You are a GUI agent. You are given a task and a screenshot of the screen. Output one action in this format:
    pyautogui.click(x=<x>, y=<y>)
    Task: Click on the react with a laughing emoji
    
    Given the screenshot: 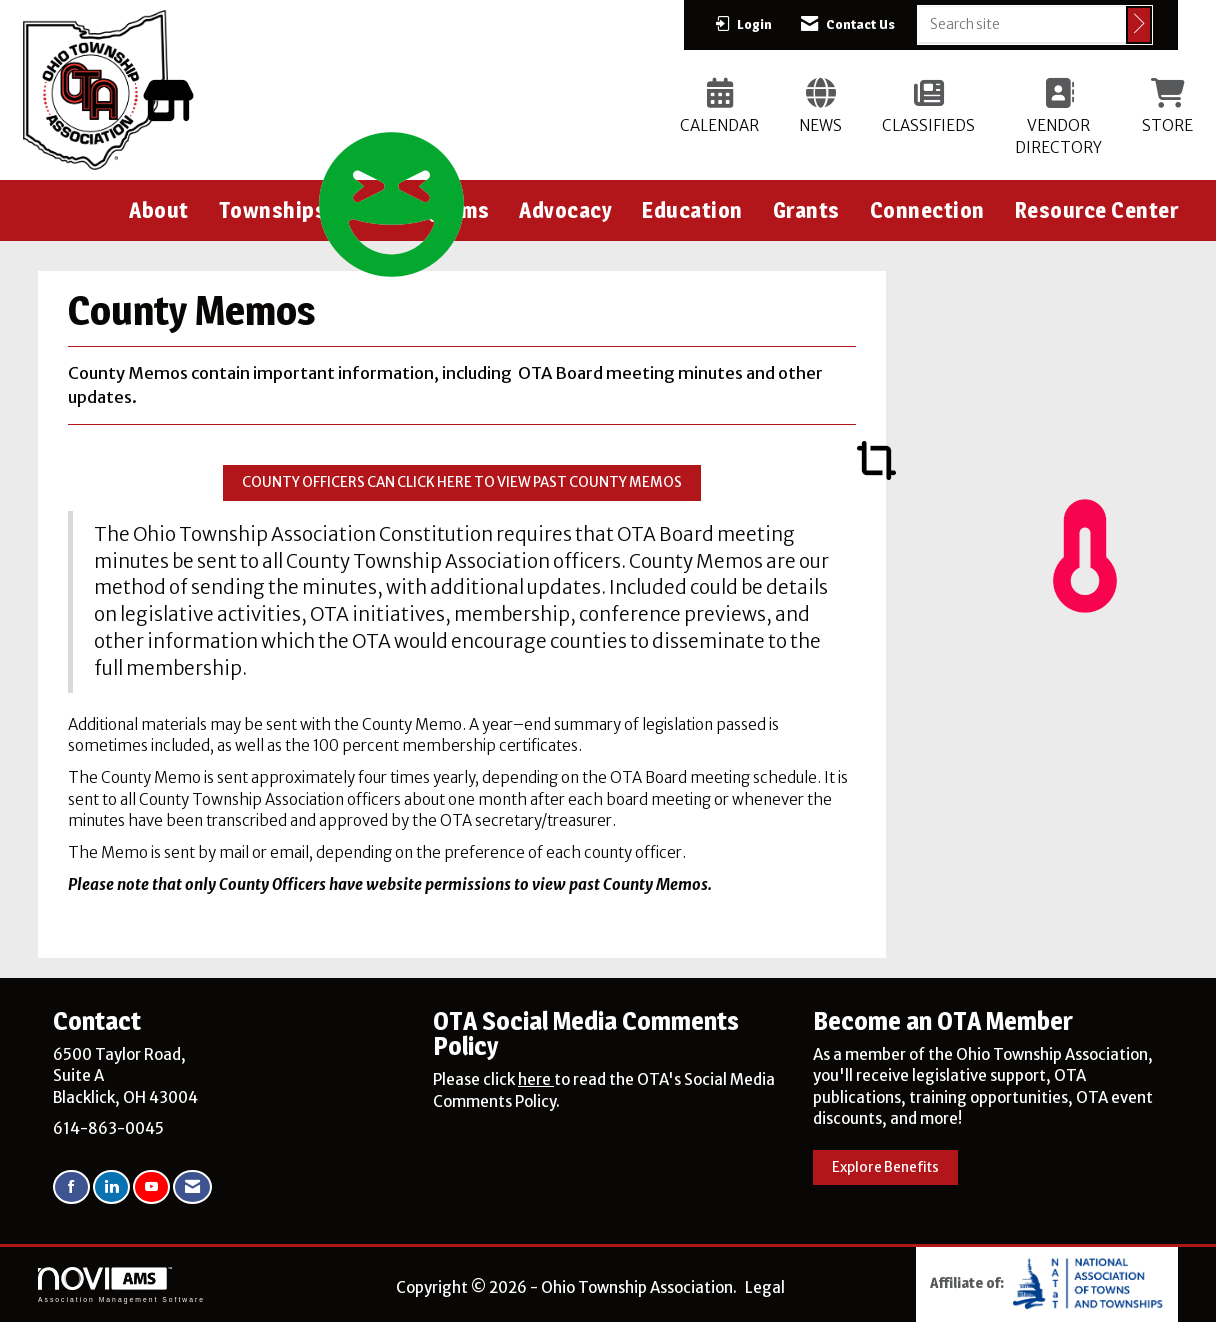 What is the action you would take?
    pyautogui.click(x=391, y=204)
    